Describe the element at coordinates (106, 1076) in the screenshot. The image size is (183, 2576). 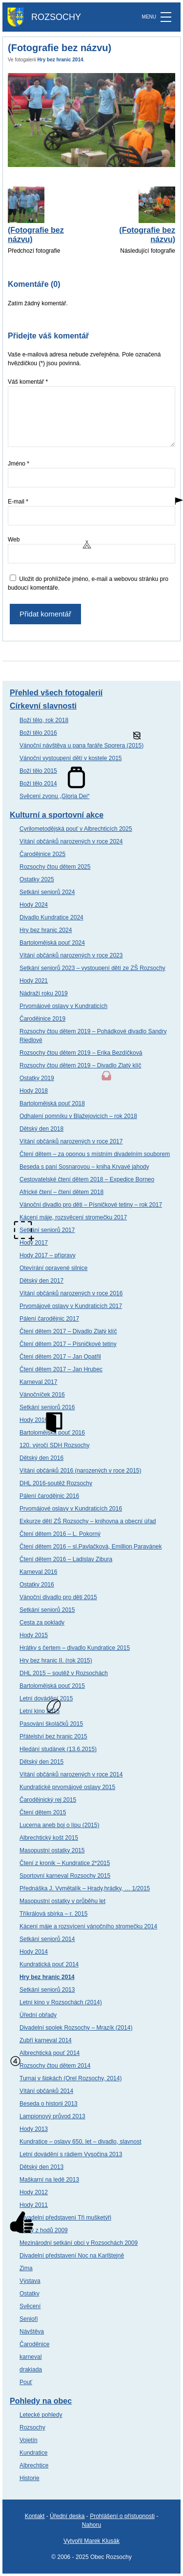
I see `view your inbox` at that location.